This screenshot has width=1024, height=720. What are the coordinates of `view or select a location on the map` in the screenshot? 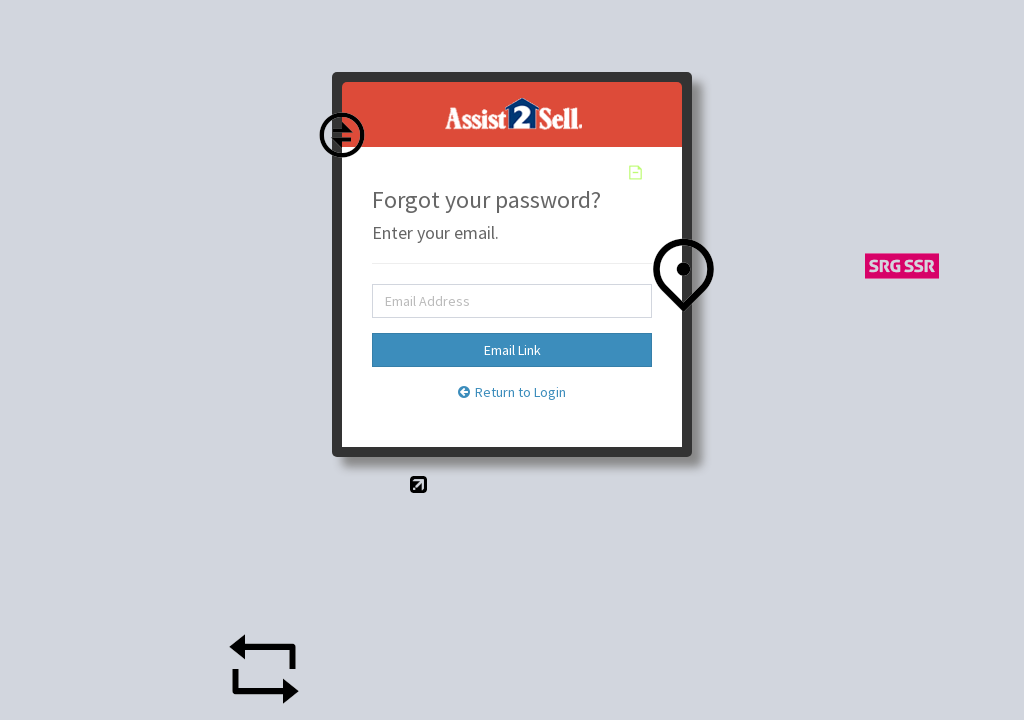 It's located at (683, 272).